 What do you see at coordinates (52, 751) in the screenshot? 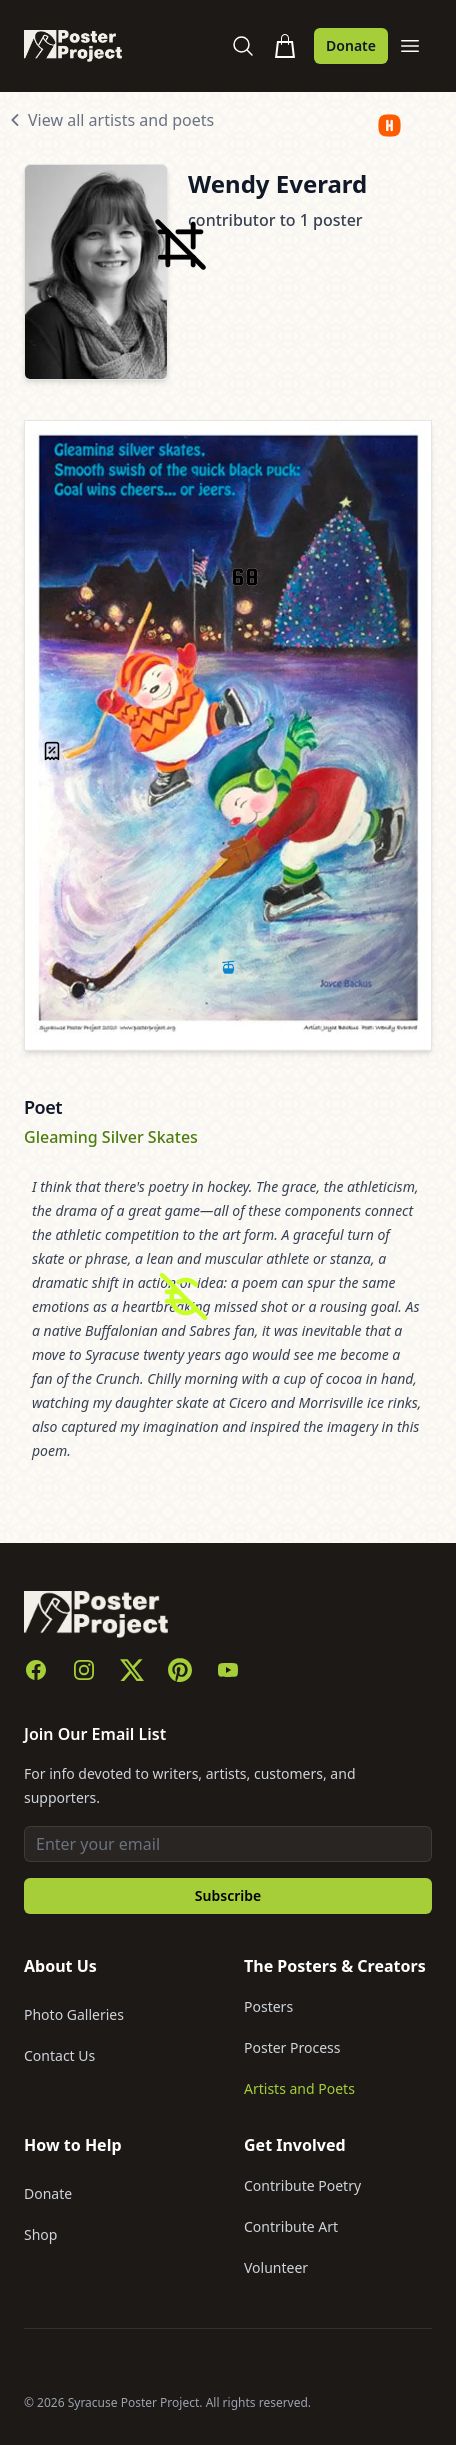
I see `view tax receipt or invoice` at bounding box center [52, 751].